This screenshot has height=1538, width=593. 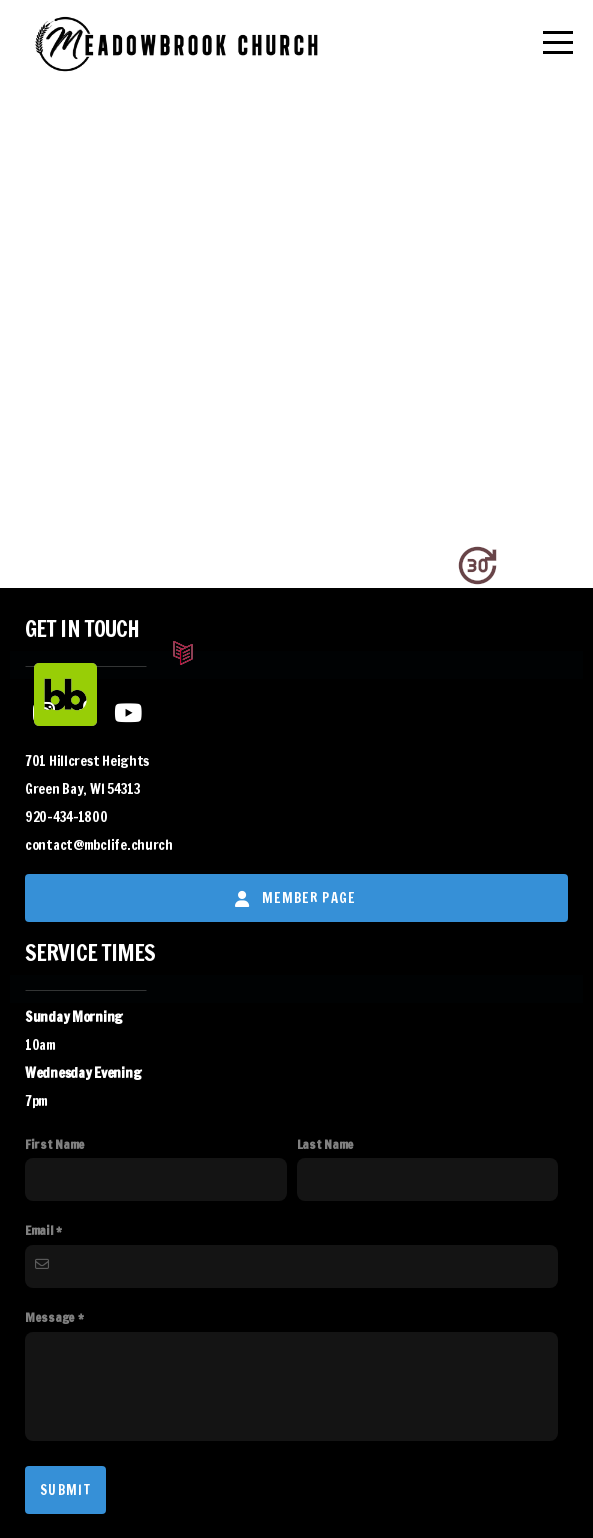 I want to click on skip forward 30 seconds, so click(x=477, y=565).